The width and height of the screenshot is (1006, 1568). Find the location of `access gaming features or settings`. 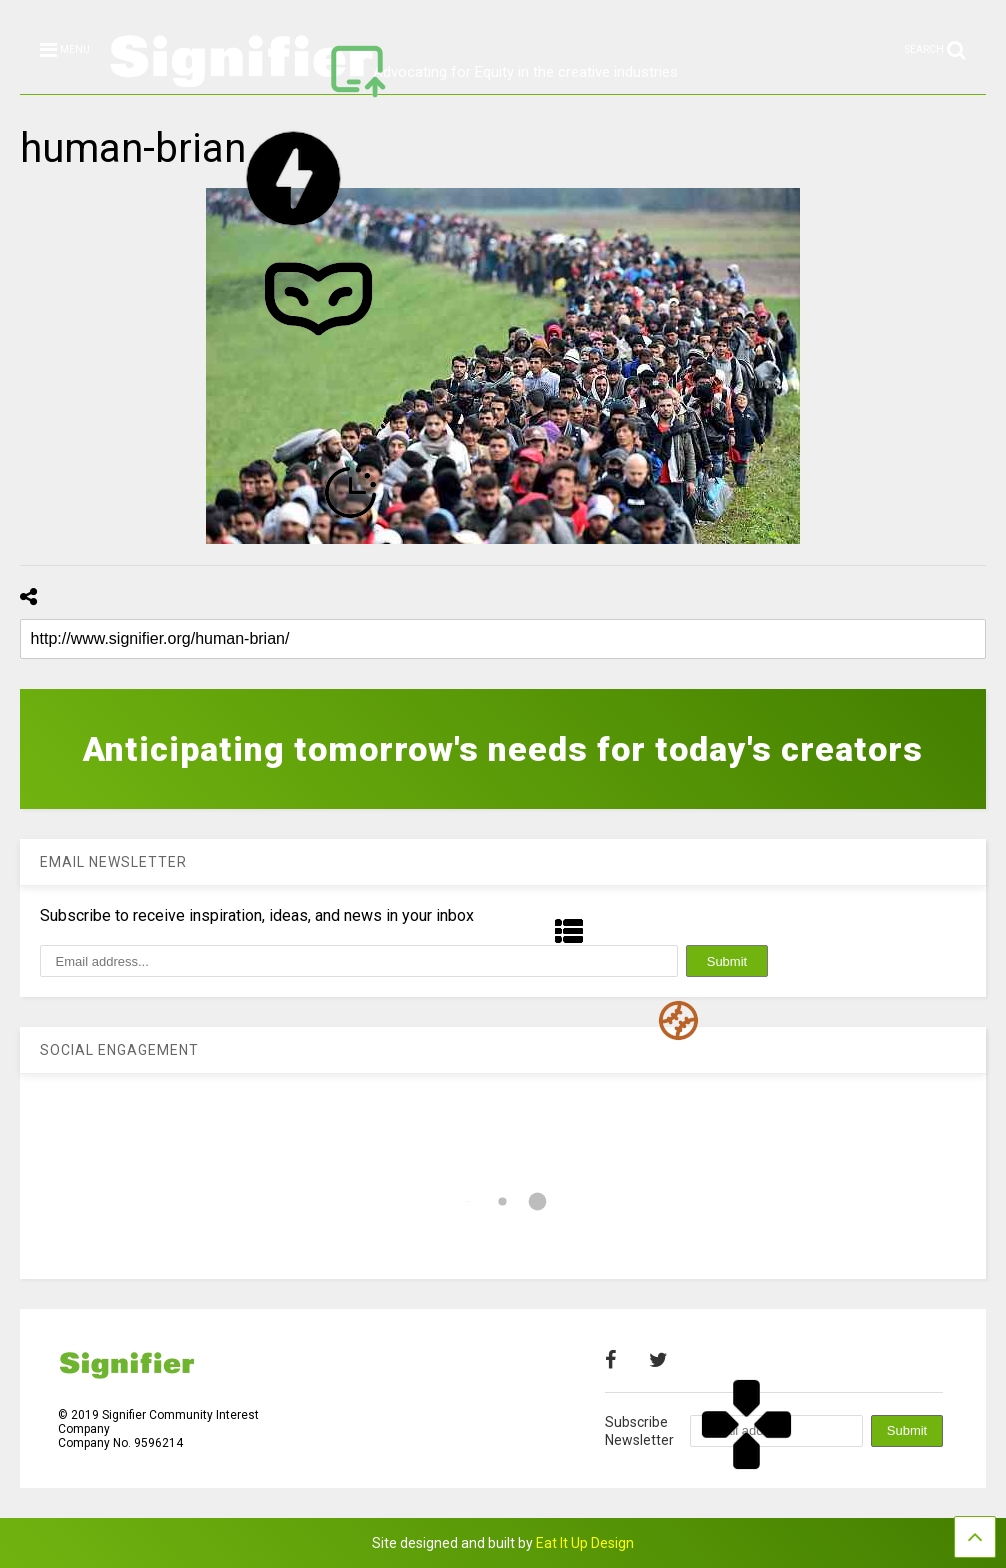

access gaming features or settings is located at coordinates (746, 1424).